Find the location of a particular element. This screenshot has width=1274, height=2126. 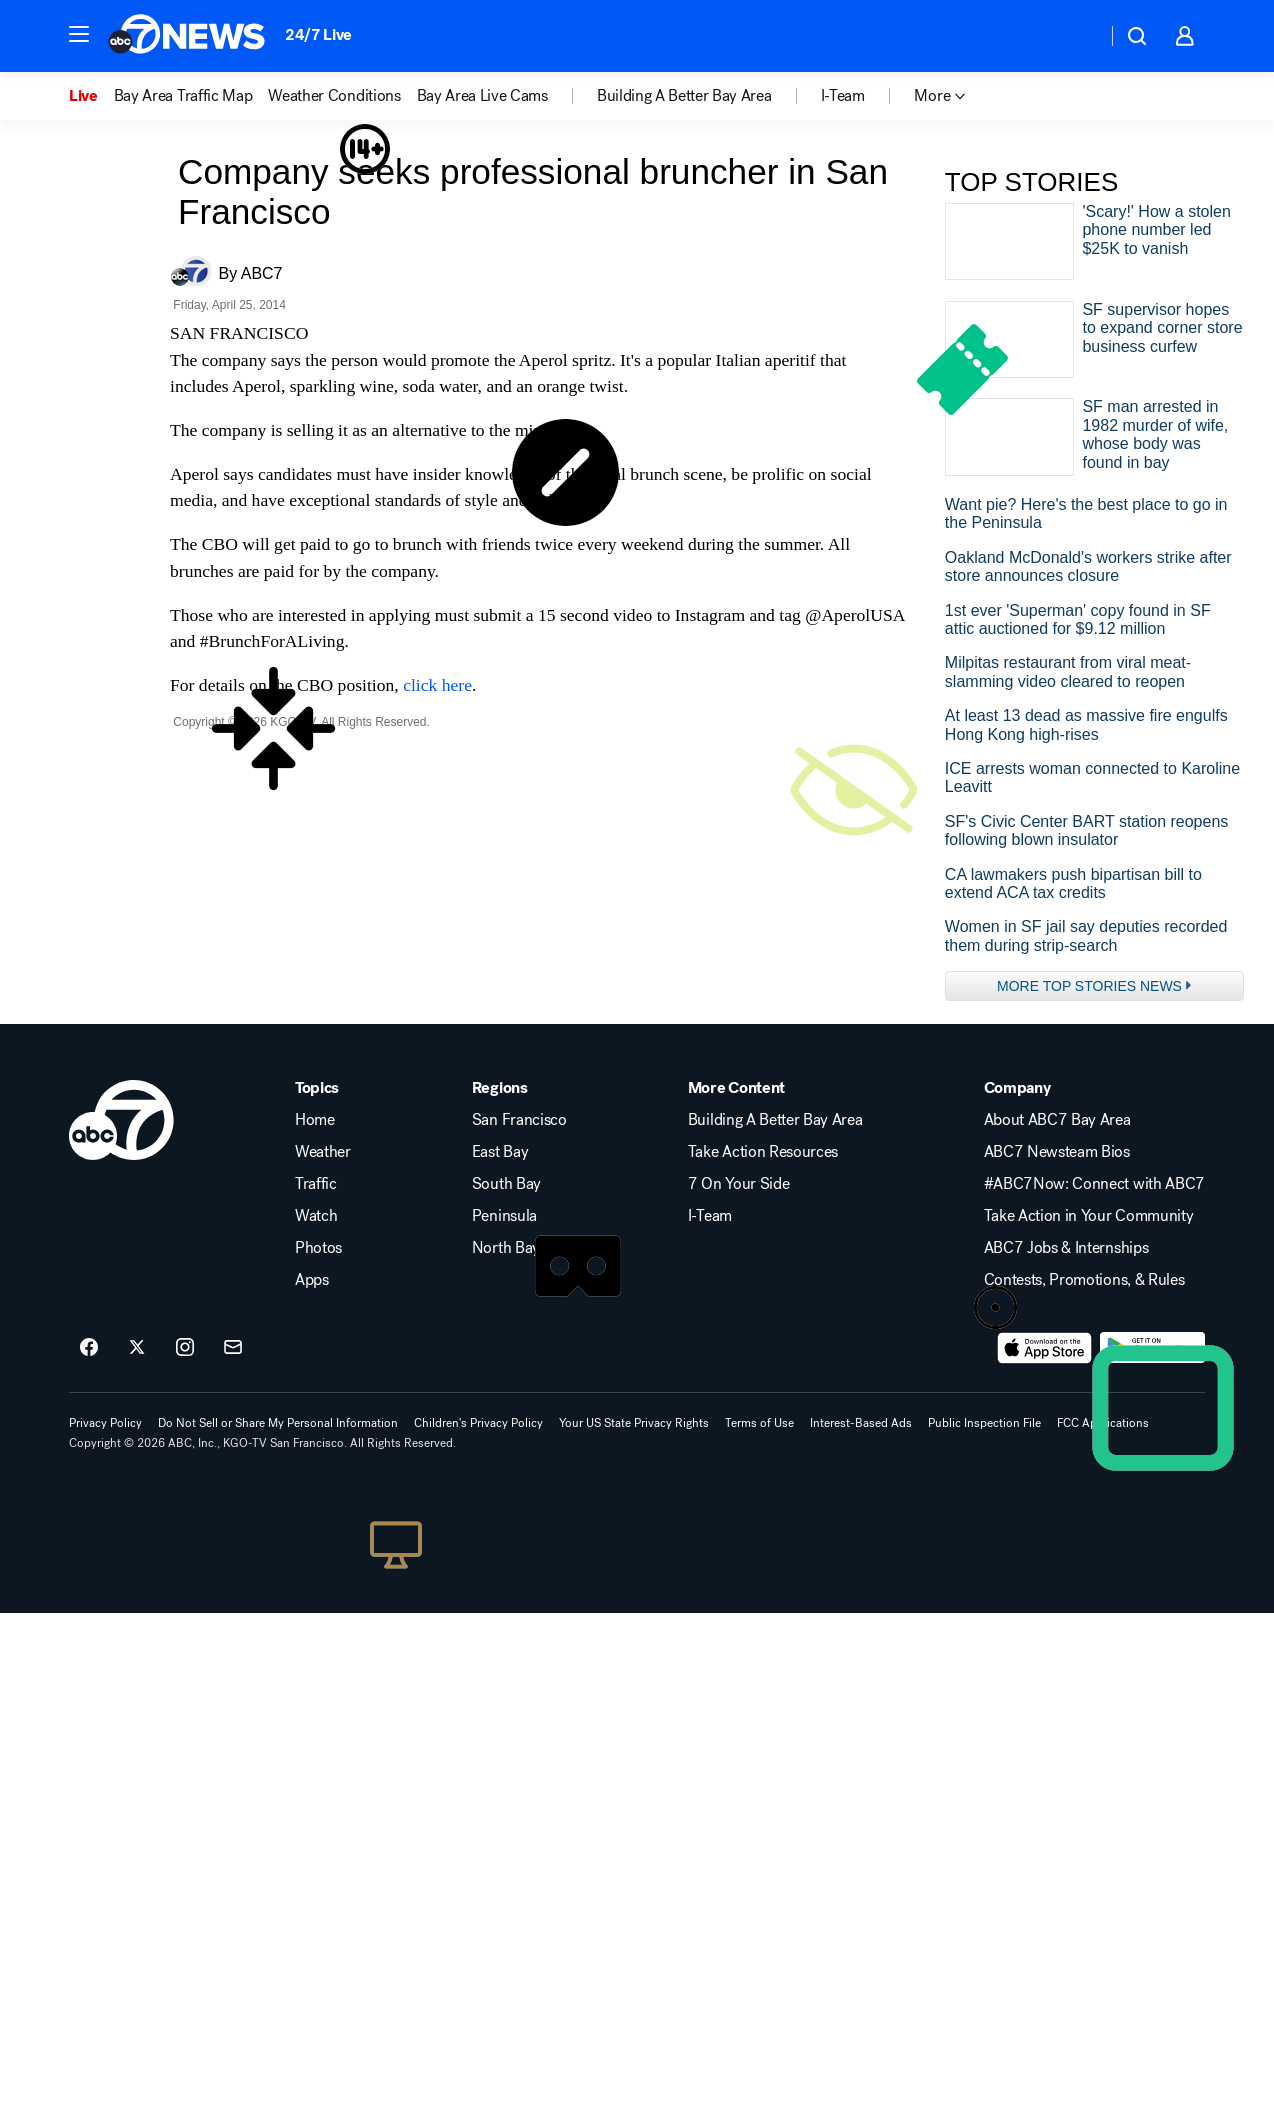

skip or bypass a step in a workflow is located at coordinates (565, 472).